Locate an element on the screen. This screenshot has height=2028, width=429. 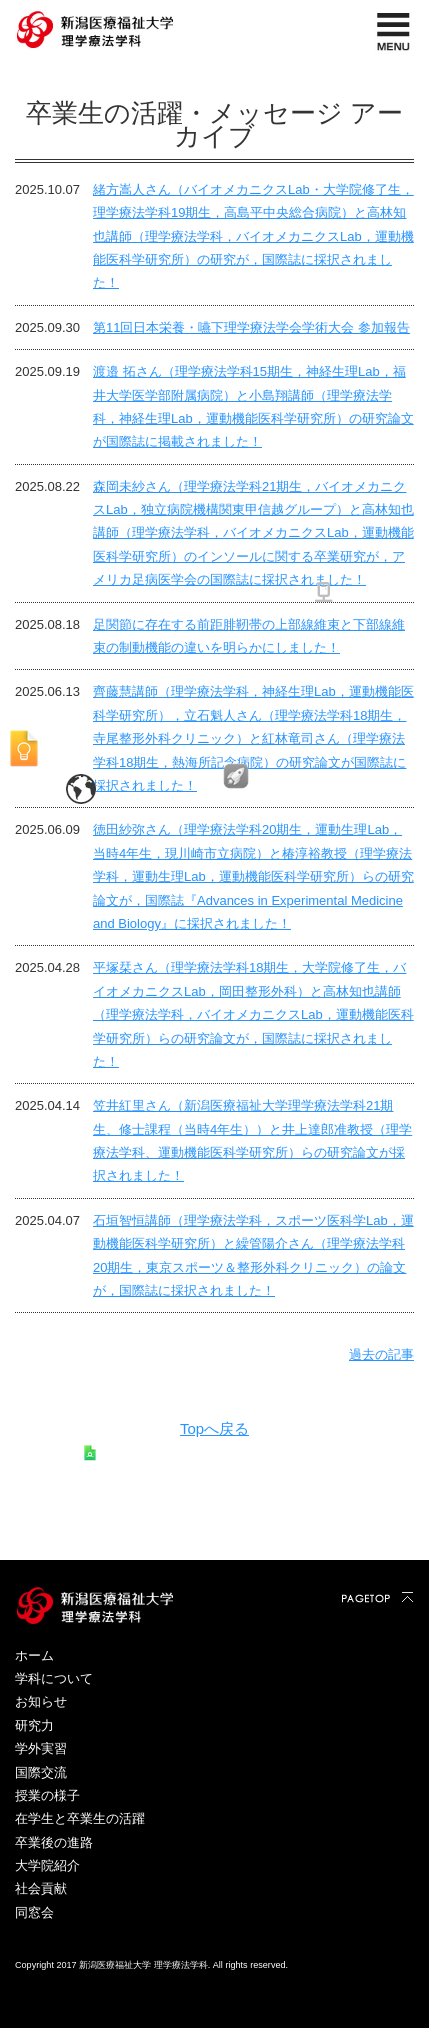
access network server settings is located at coordinates (325, 592).